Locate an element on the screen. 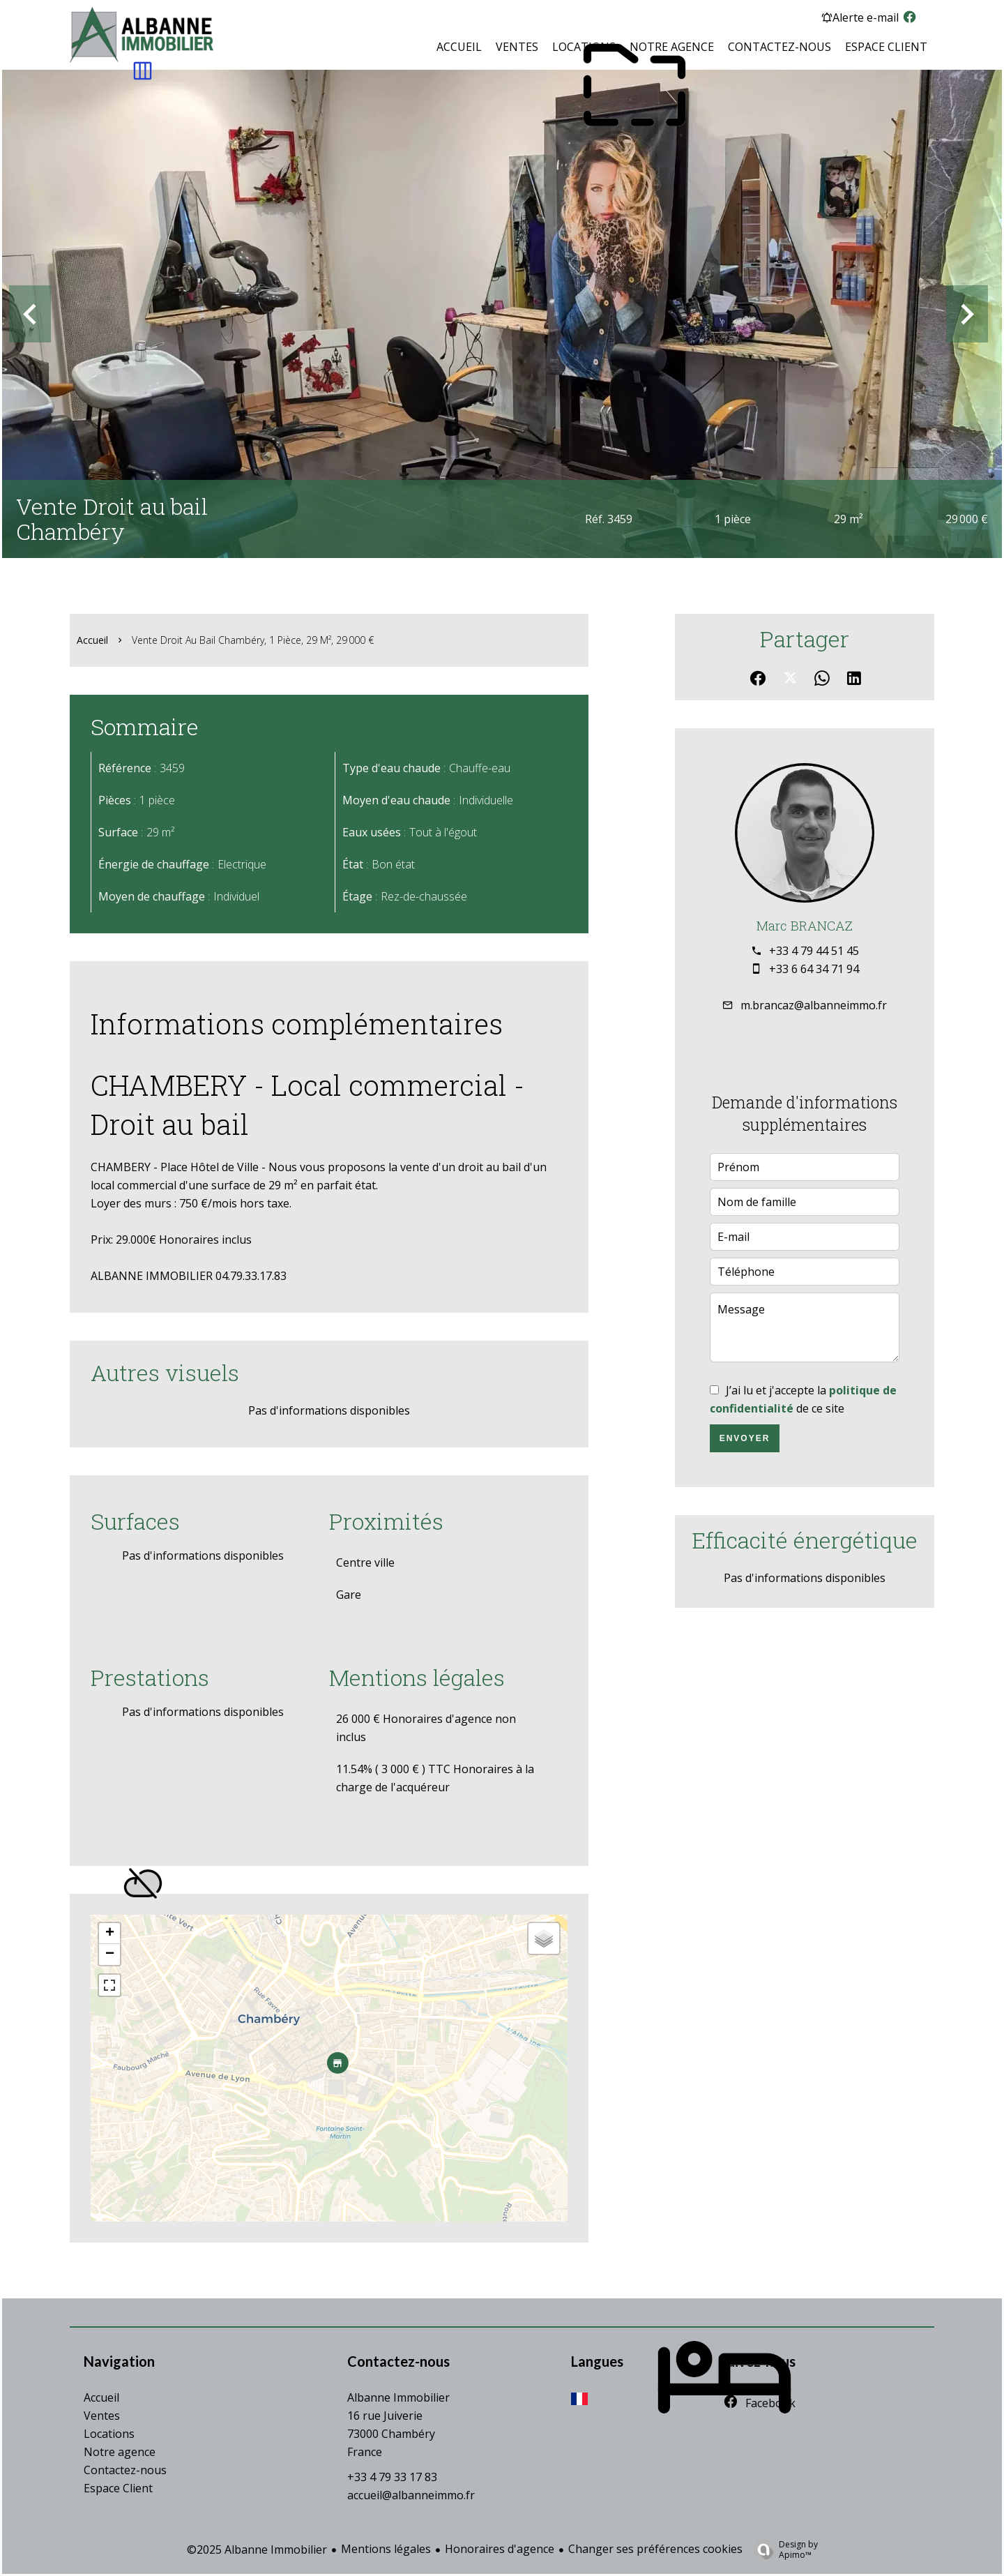 The height and width of the screenshot is (2576, 1004). switch to three-column layout is located at coordinates (142, 70).